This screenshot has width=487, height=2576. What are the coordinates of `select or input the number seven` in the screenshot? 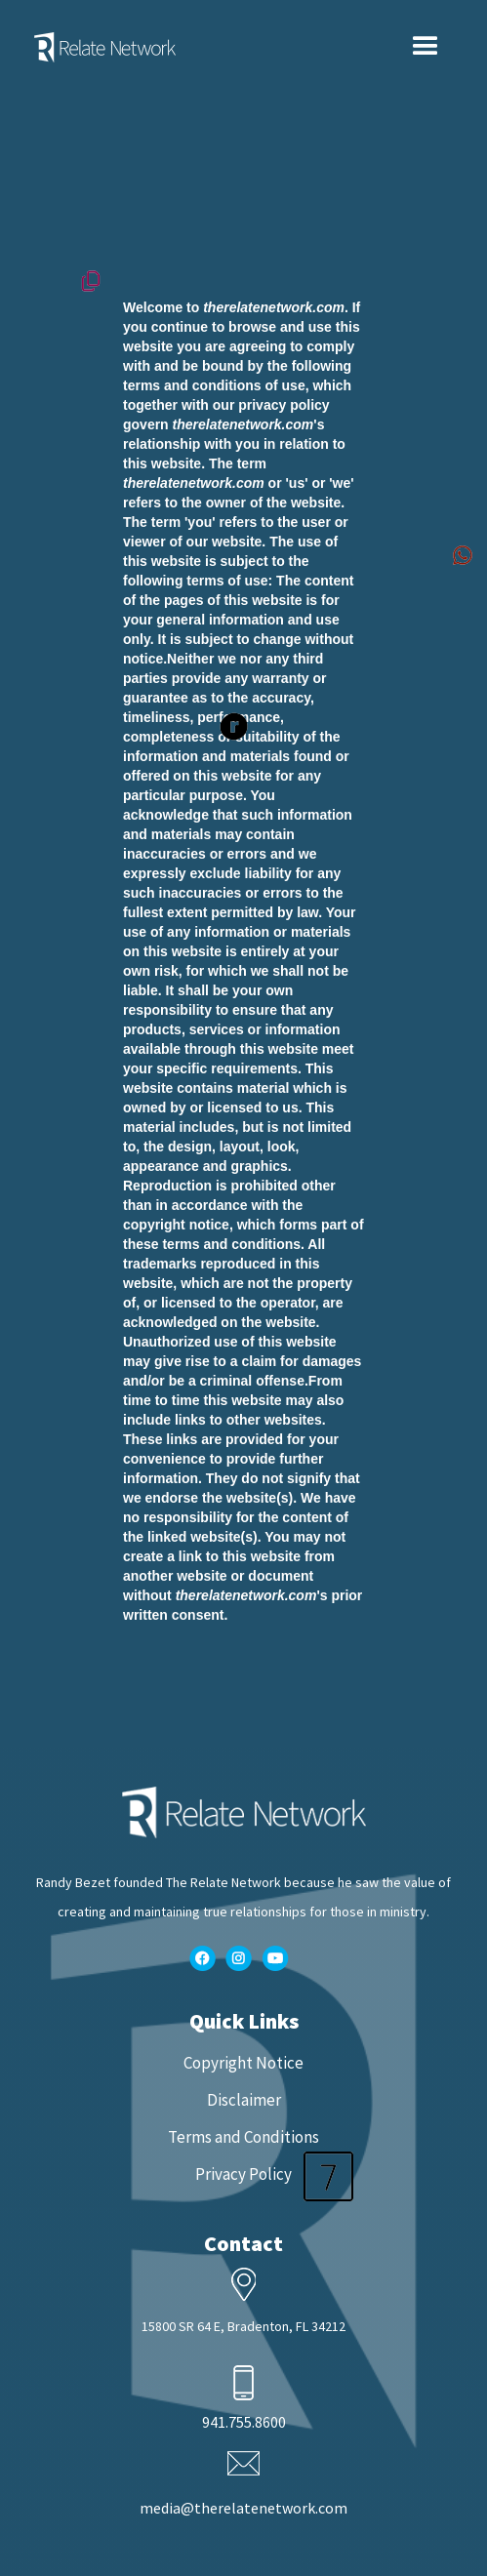 It's located at (328, 2176).